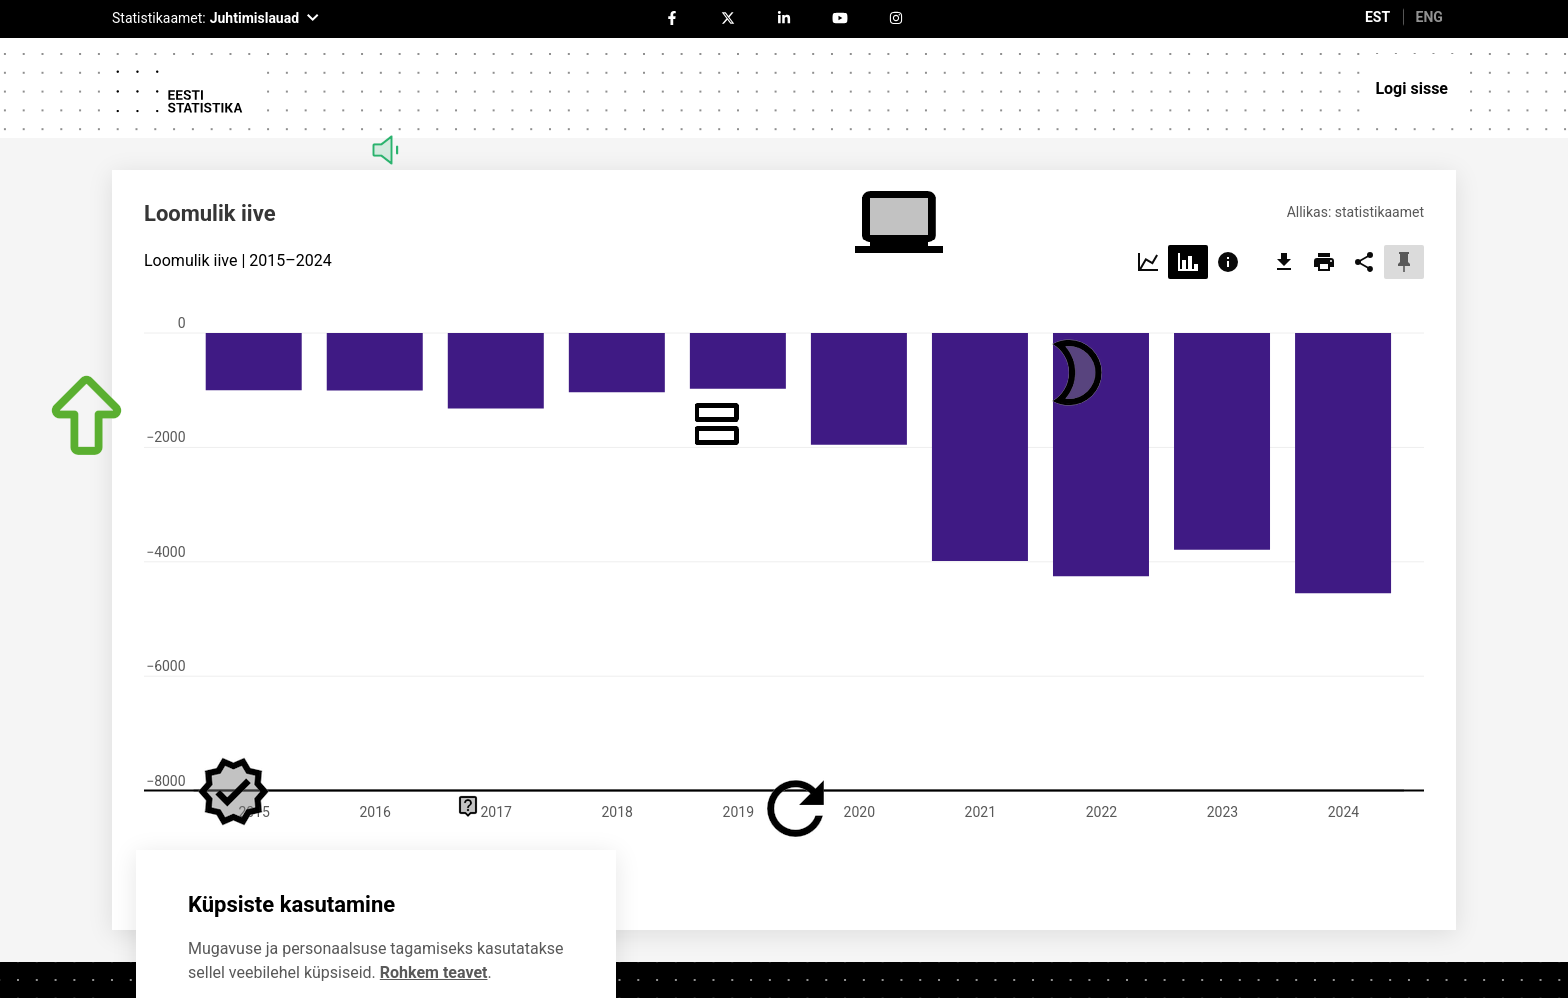 The width and height of the screenshot is (1568, 998). Describe the element at coordinates (1075, 372) in the screenshot. I see `toggle dark mode or night theme` at that location.